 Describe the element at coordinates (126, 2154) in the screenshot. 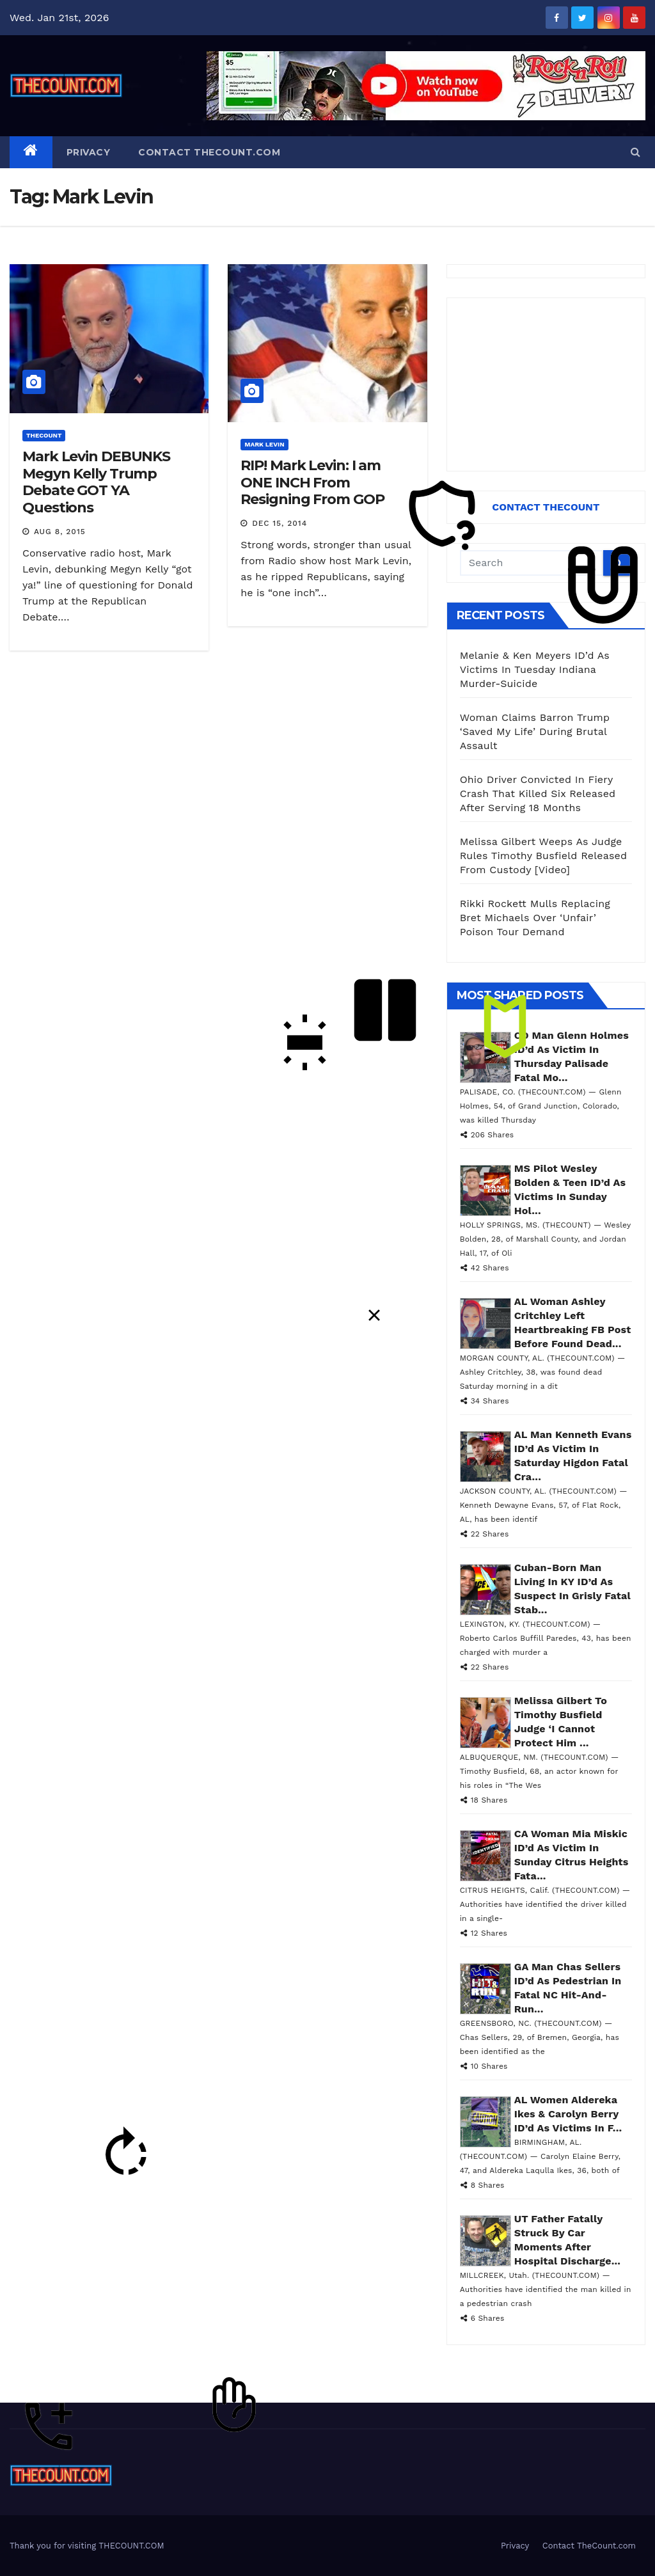

I see `rotate image clockwise` at that location.